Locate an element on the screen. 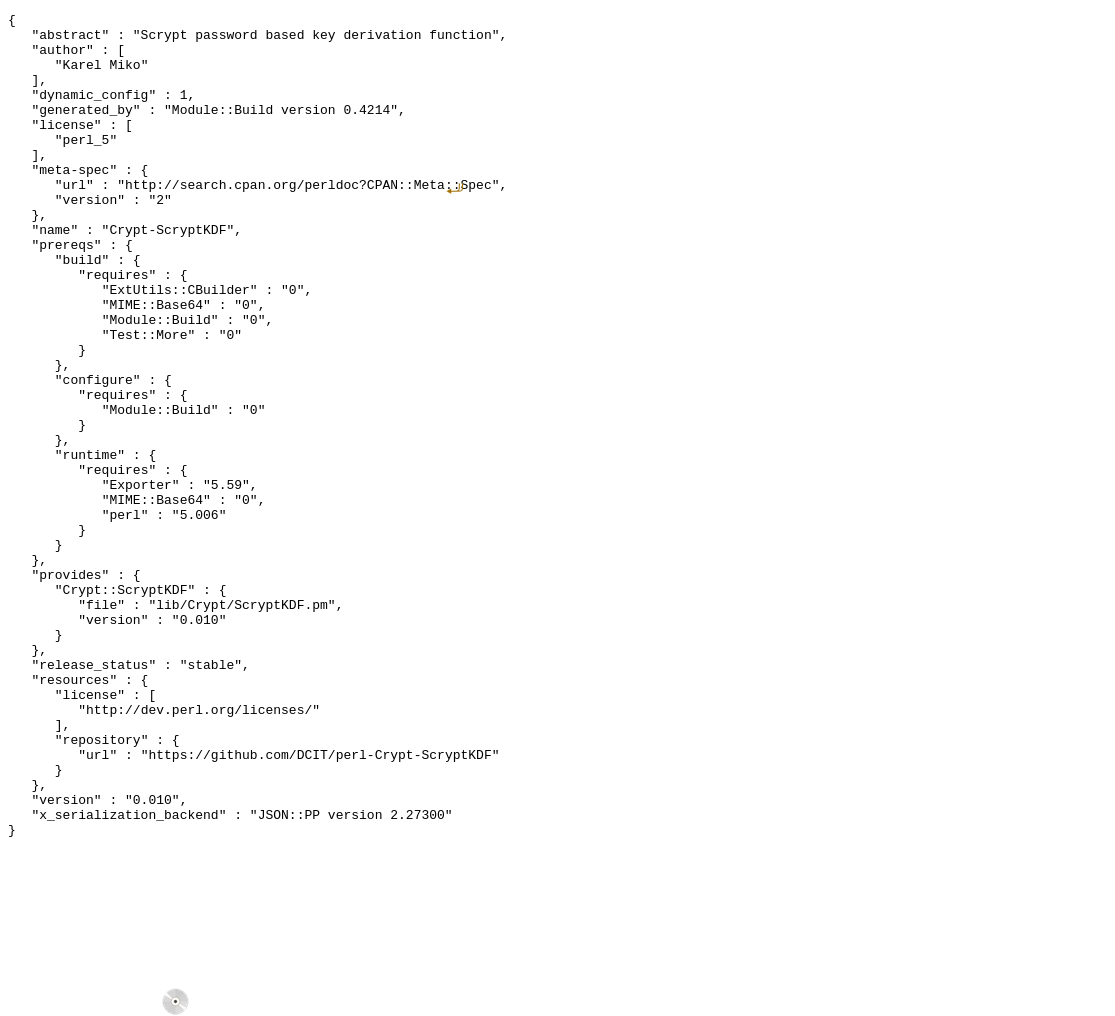 This screenshot has height=1016, width=1115. access CD/DVD drive contents is located at coordinates (175, 1001).